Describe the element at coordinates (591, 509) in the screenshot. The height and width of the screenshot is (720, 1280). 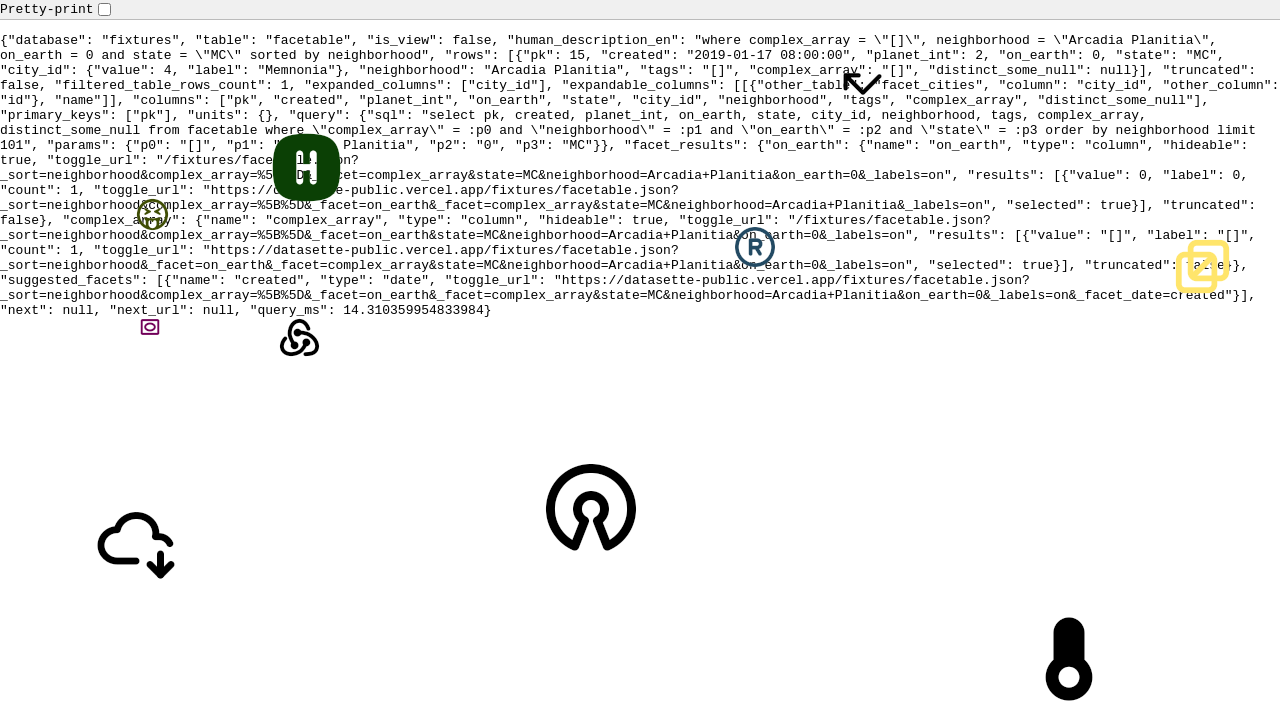
I see `indicates open source software or project` at that location.